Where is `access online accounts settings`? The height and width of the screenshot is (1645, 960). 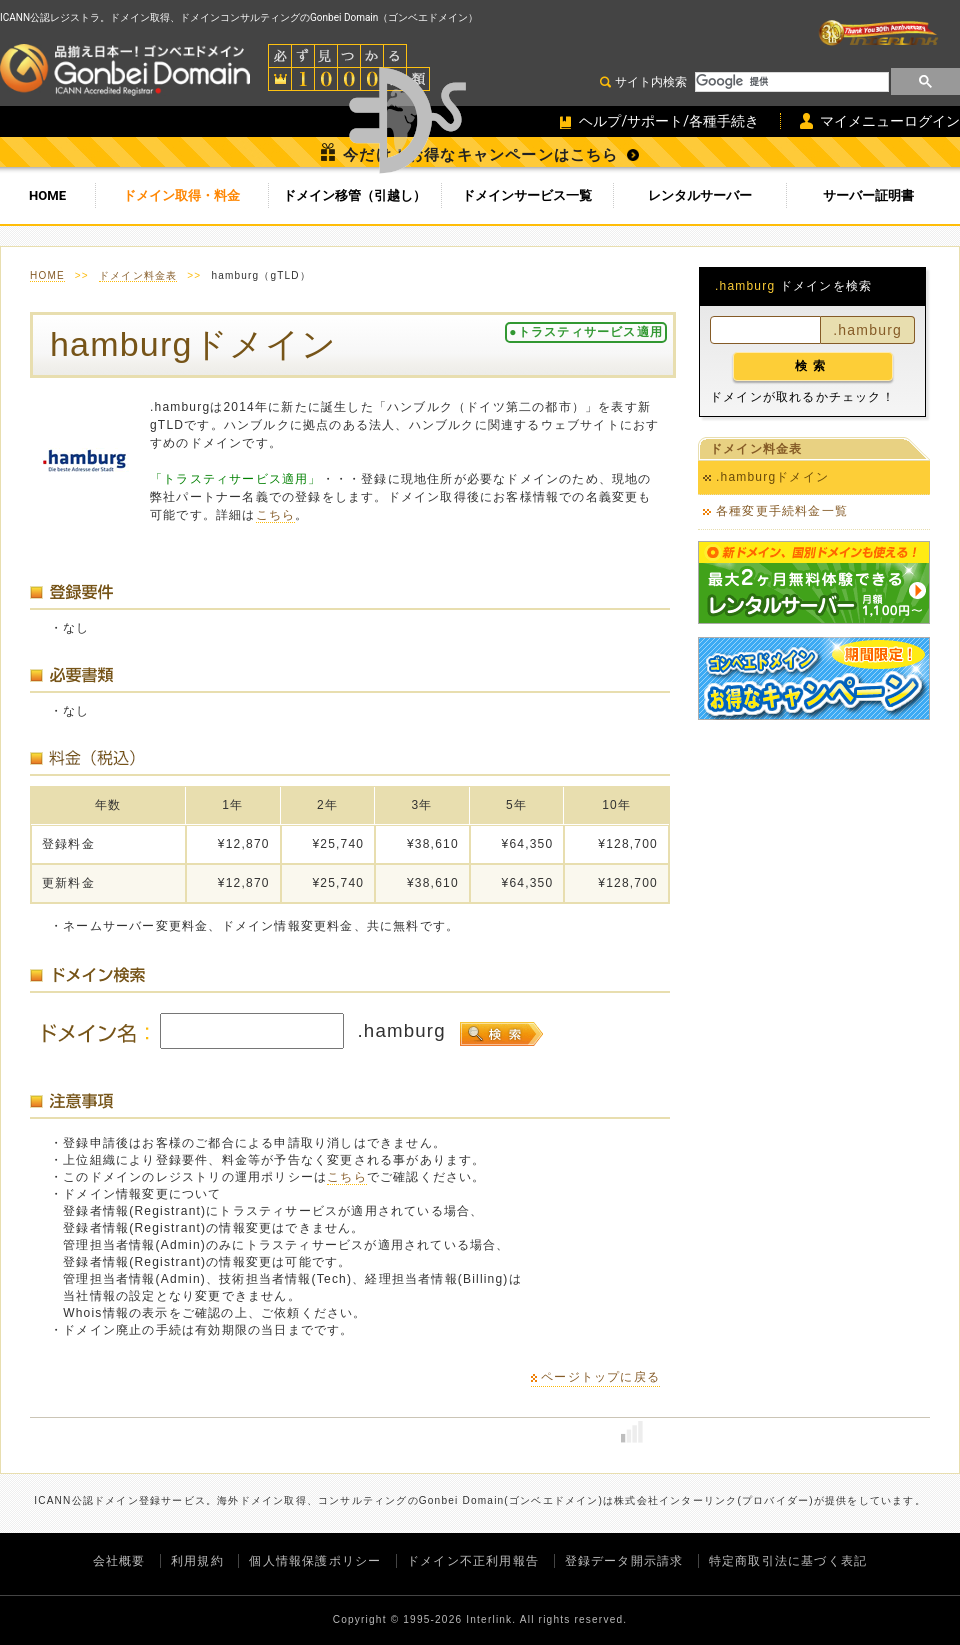 access online accounts settings is located at coordinates (409, 120).